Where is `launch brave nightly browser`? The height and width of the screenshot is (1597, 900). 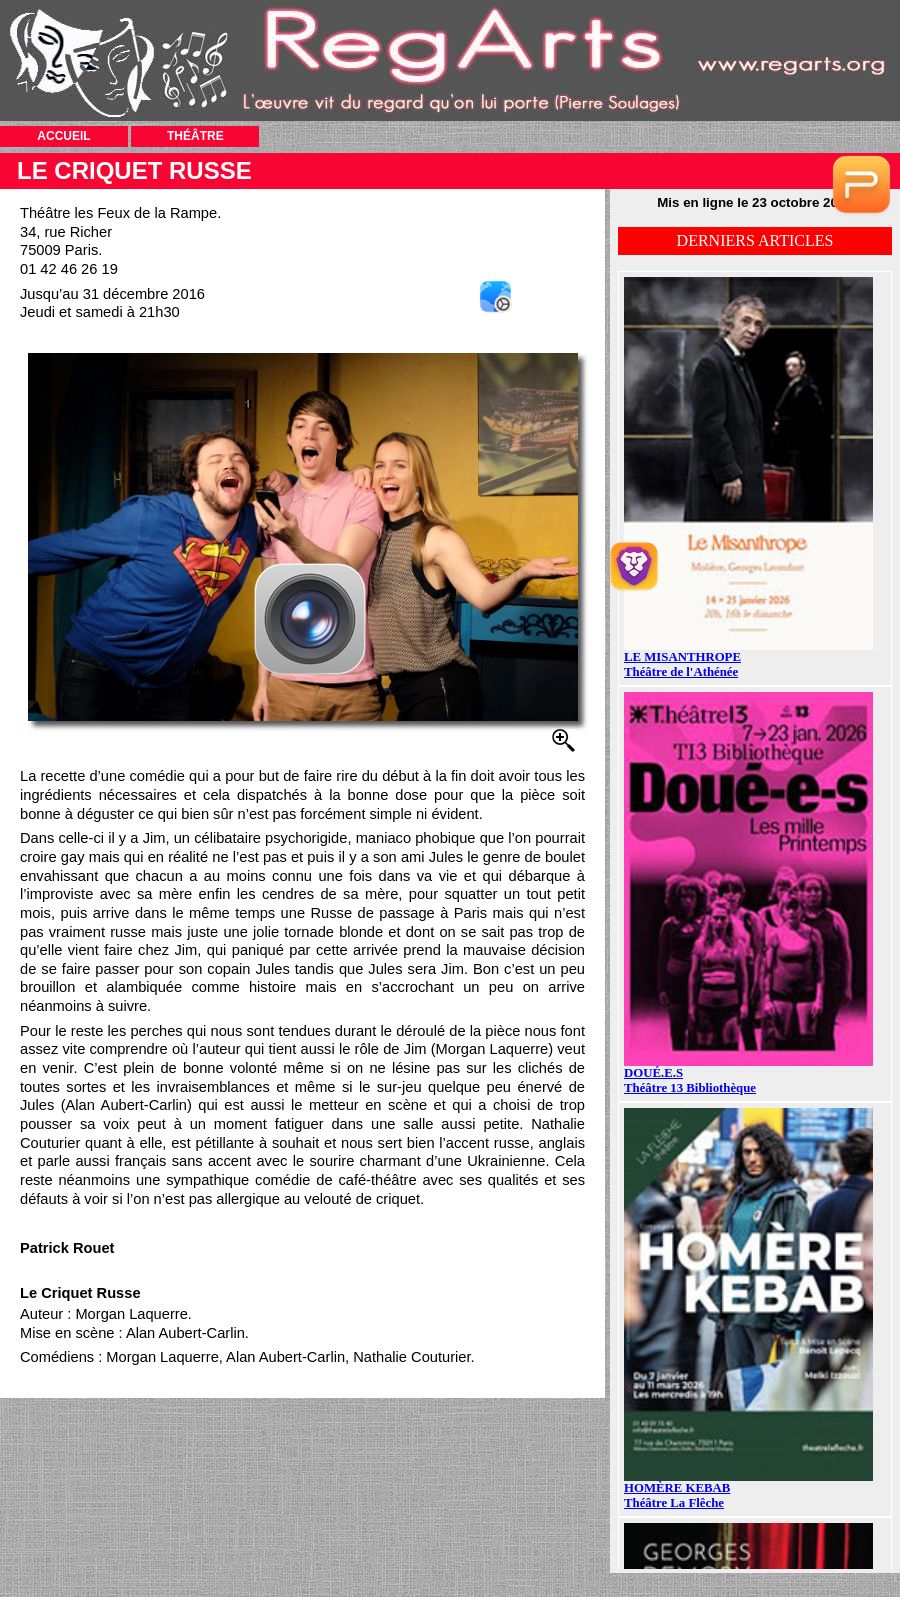
launch brave nightly browser is located at coordinates (634, 566).